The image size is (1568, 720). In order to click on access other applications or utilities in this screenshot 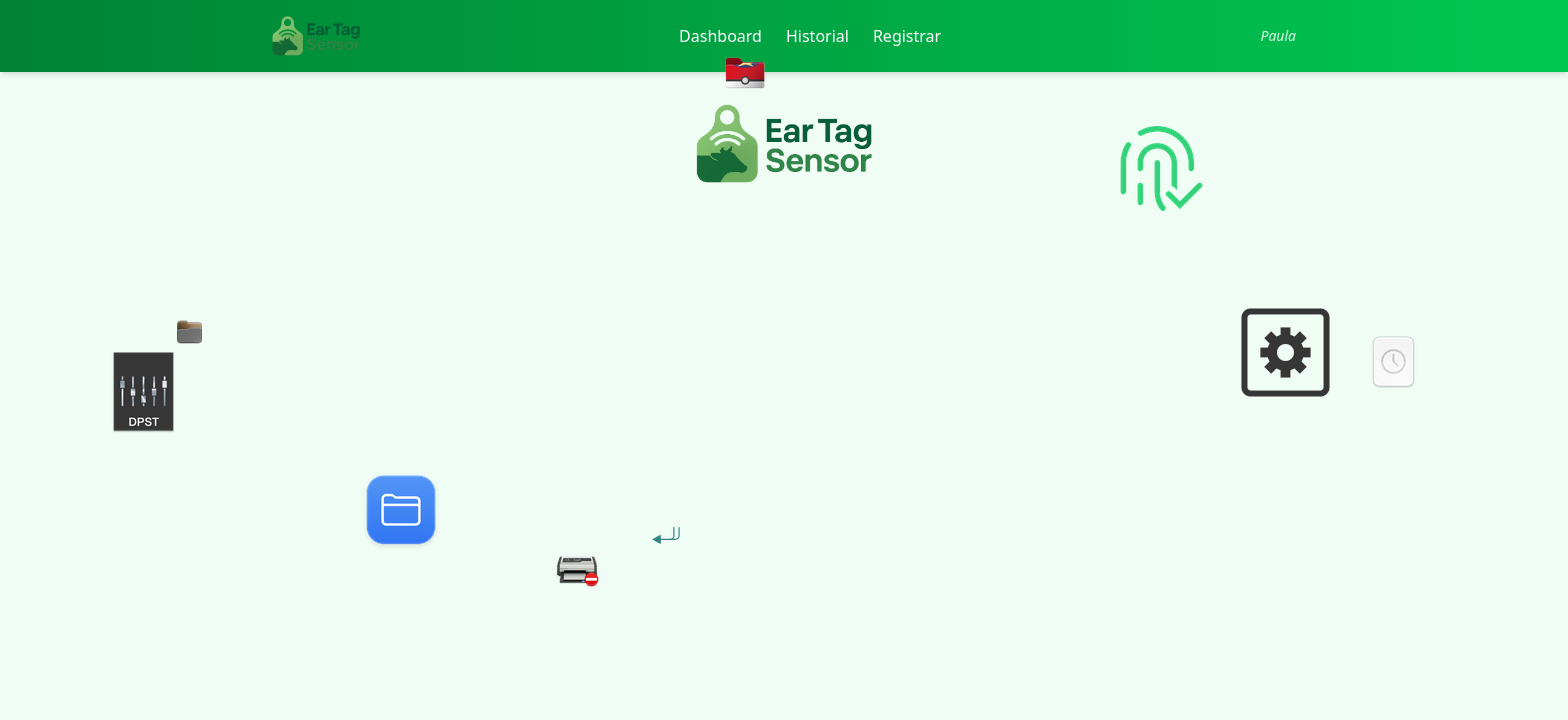, I will do `click(1285, 352)`.